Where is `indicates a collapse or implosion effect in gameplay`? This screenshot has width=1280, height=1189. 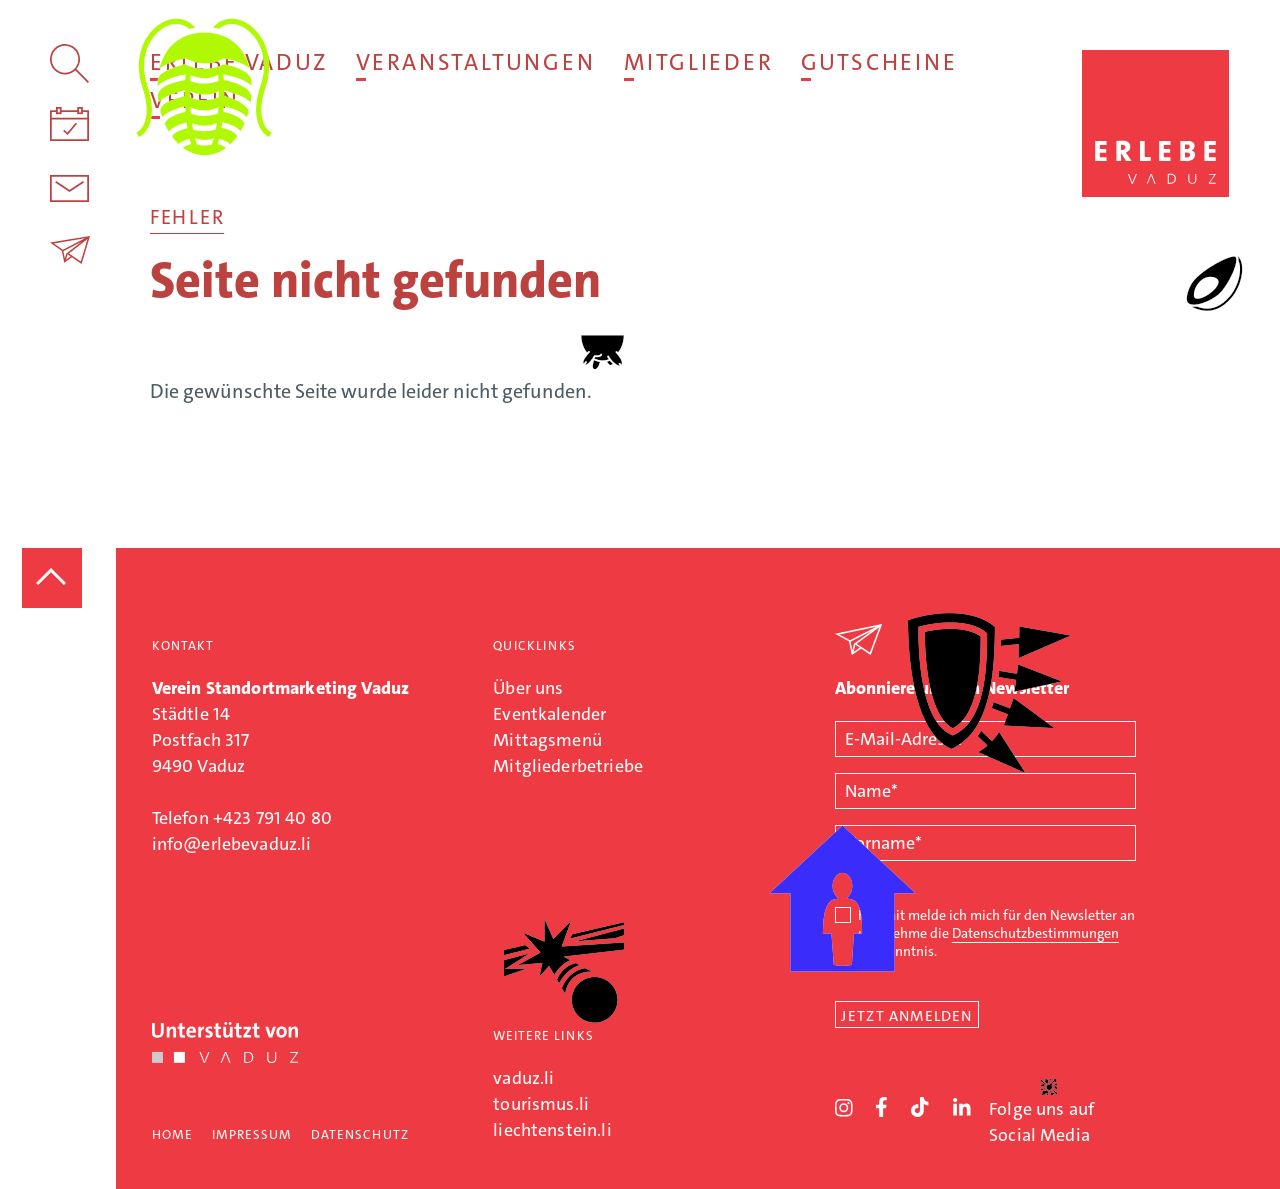 indicates a collapse or implosion effect in gameplay is located at coordinates (1049, 1087).